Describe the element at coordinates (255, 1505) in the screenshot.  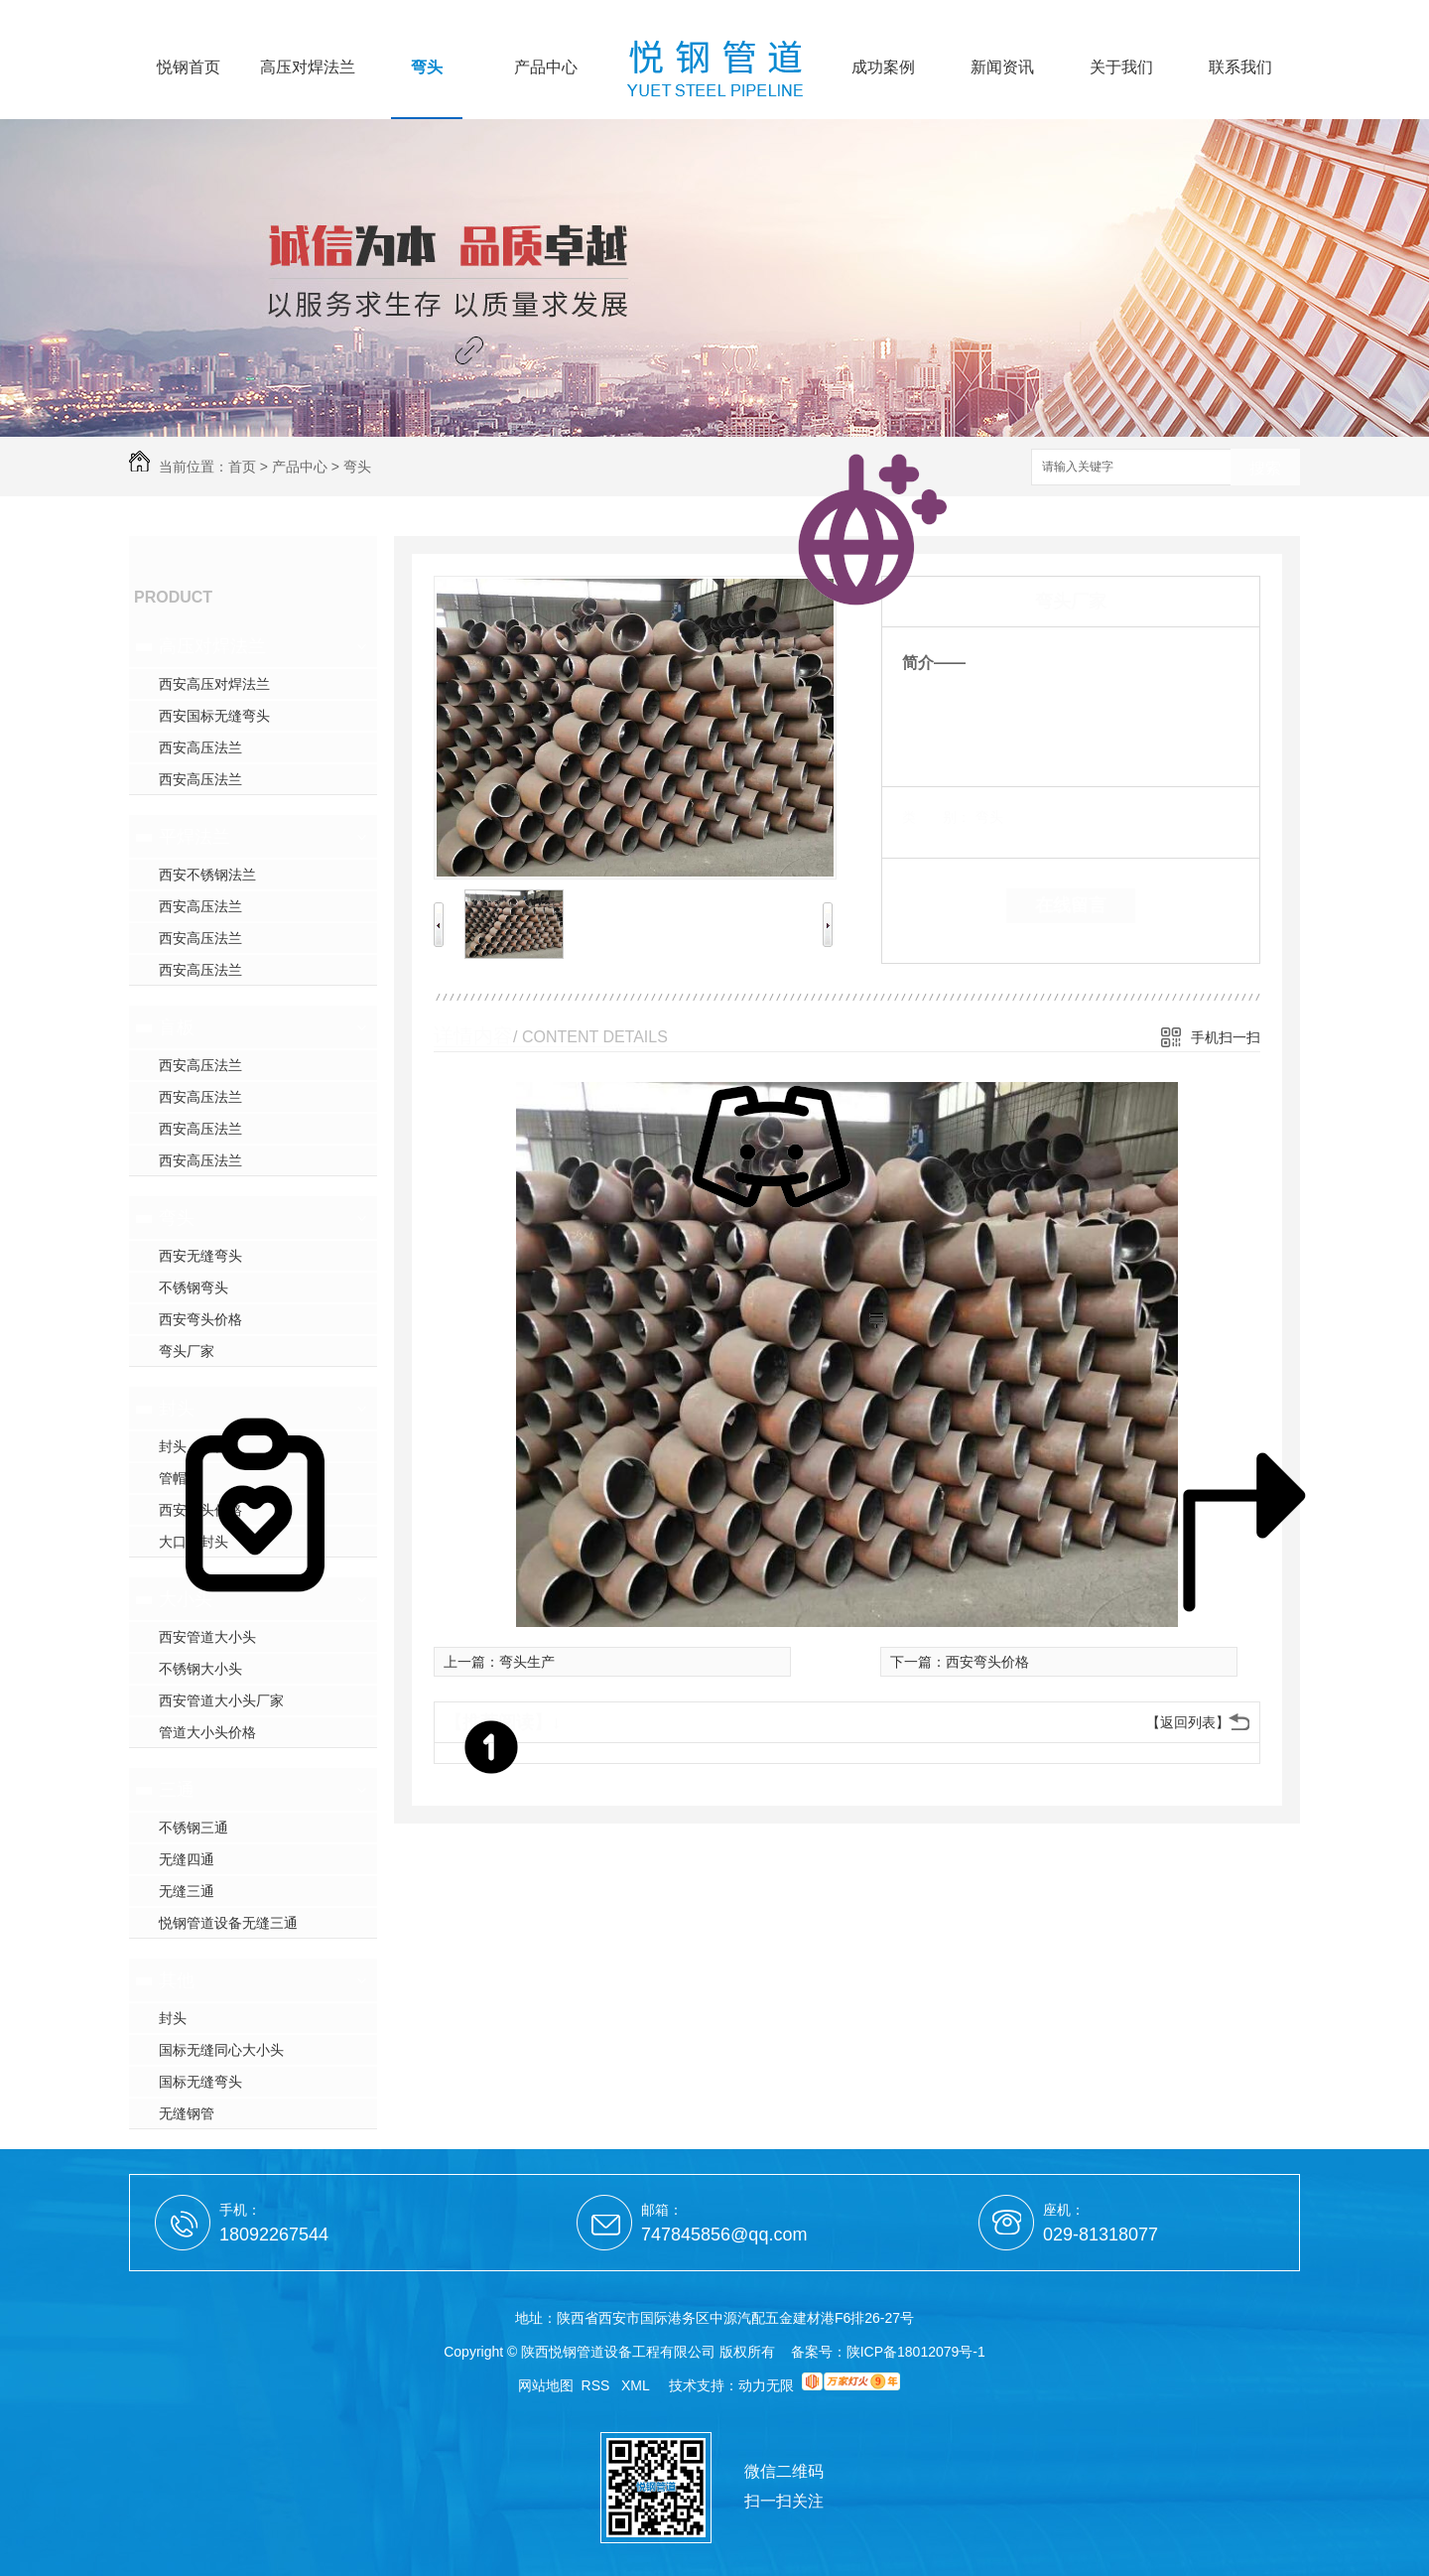
I see `view your saved favorites or wishlist` at that location.